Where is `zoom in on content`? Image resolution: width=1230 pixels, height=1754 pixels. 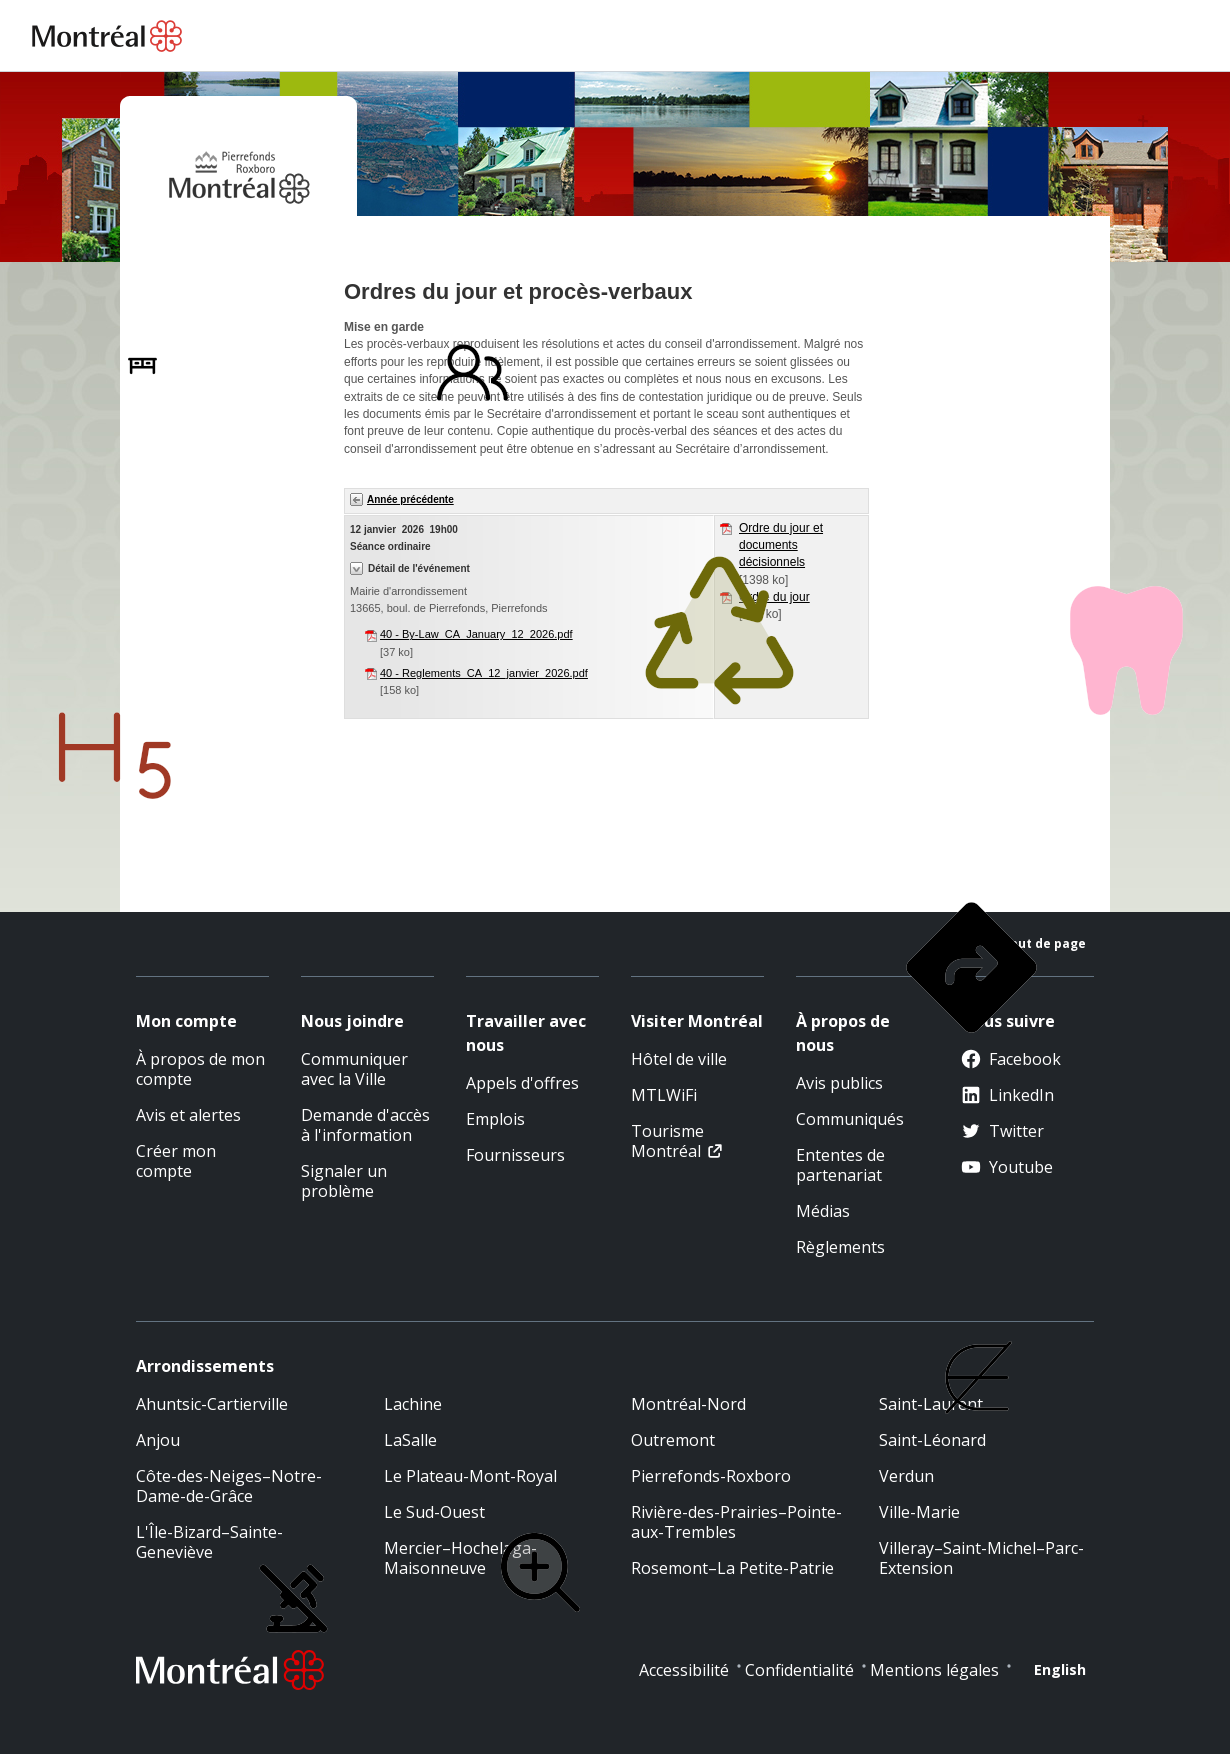
zoom in on content is located at coordinates (540, 1572).